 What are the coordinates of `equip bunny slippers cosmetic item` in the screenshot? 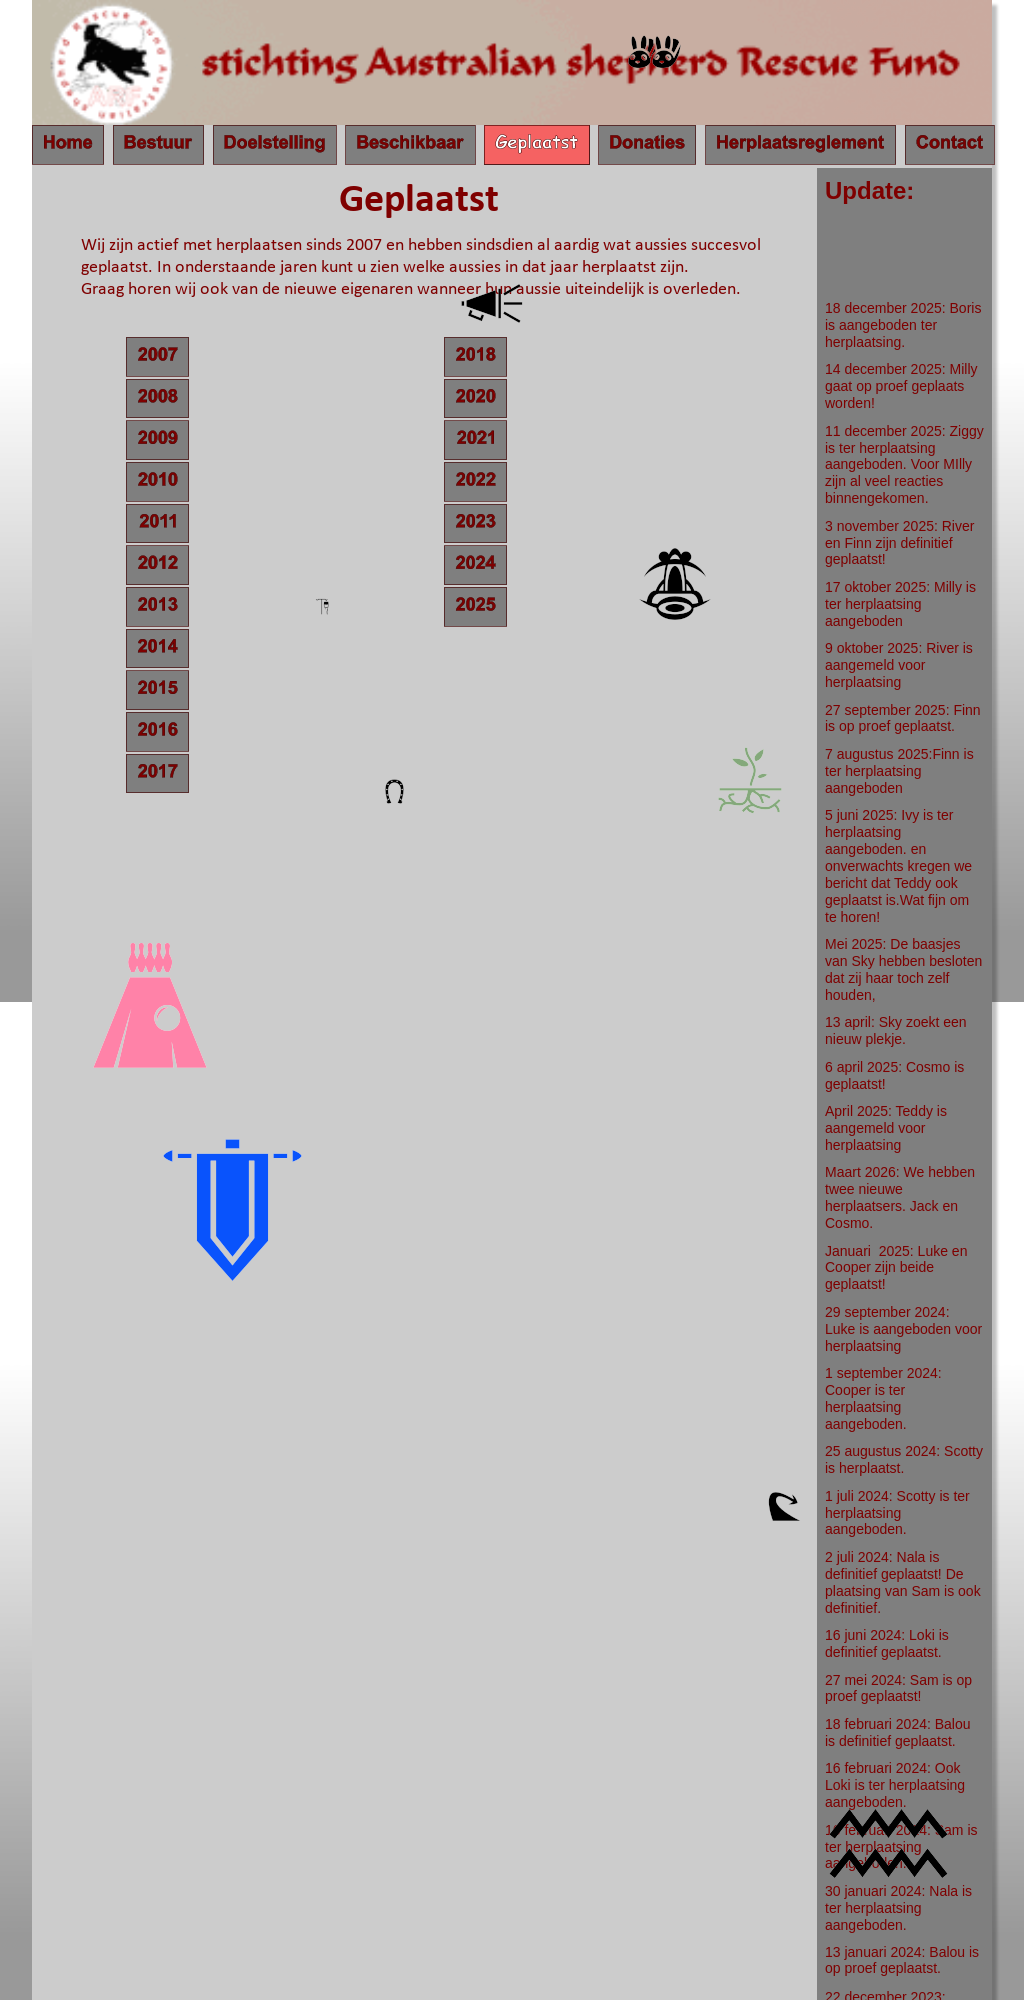 It's located at (654, 50).